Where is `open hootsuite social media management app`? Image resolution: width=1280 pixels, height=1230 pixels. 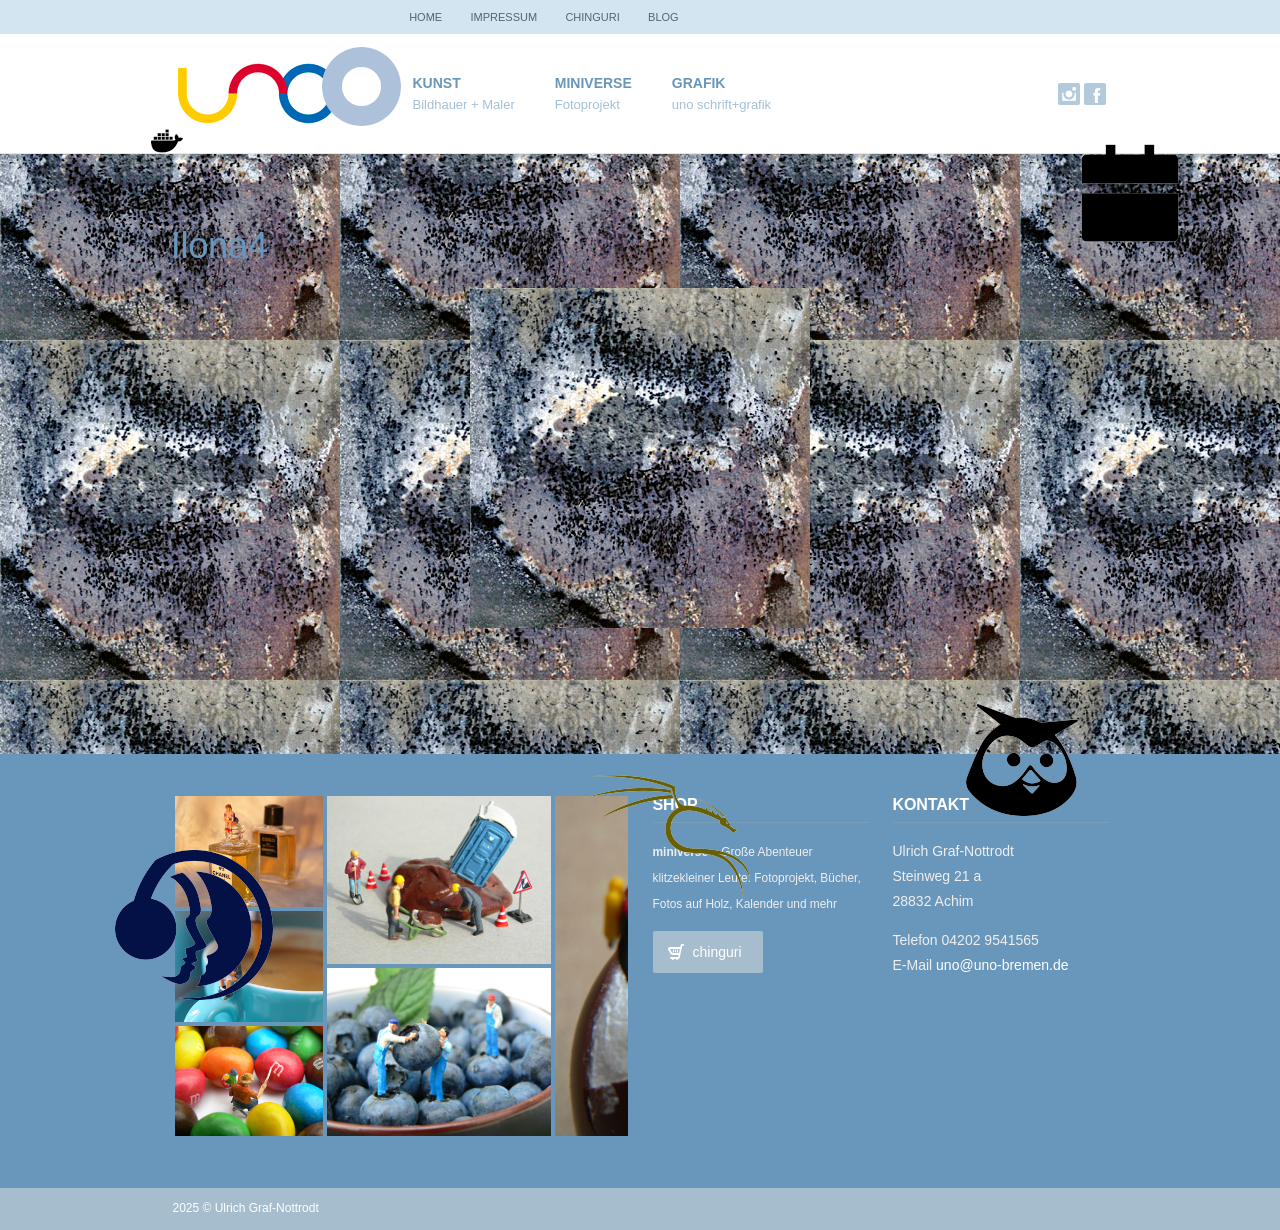 open hootsuite social media management app is located at coordinates (1022, 760).